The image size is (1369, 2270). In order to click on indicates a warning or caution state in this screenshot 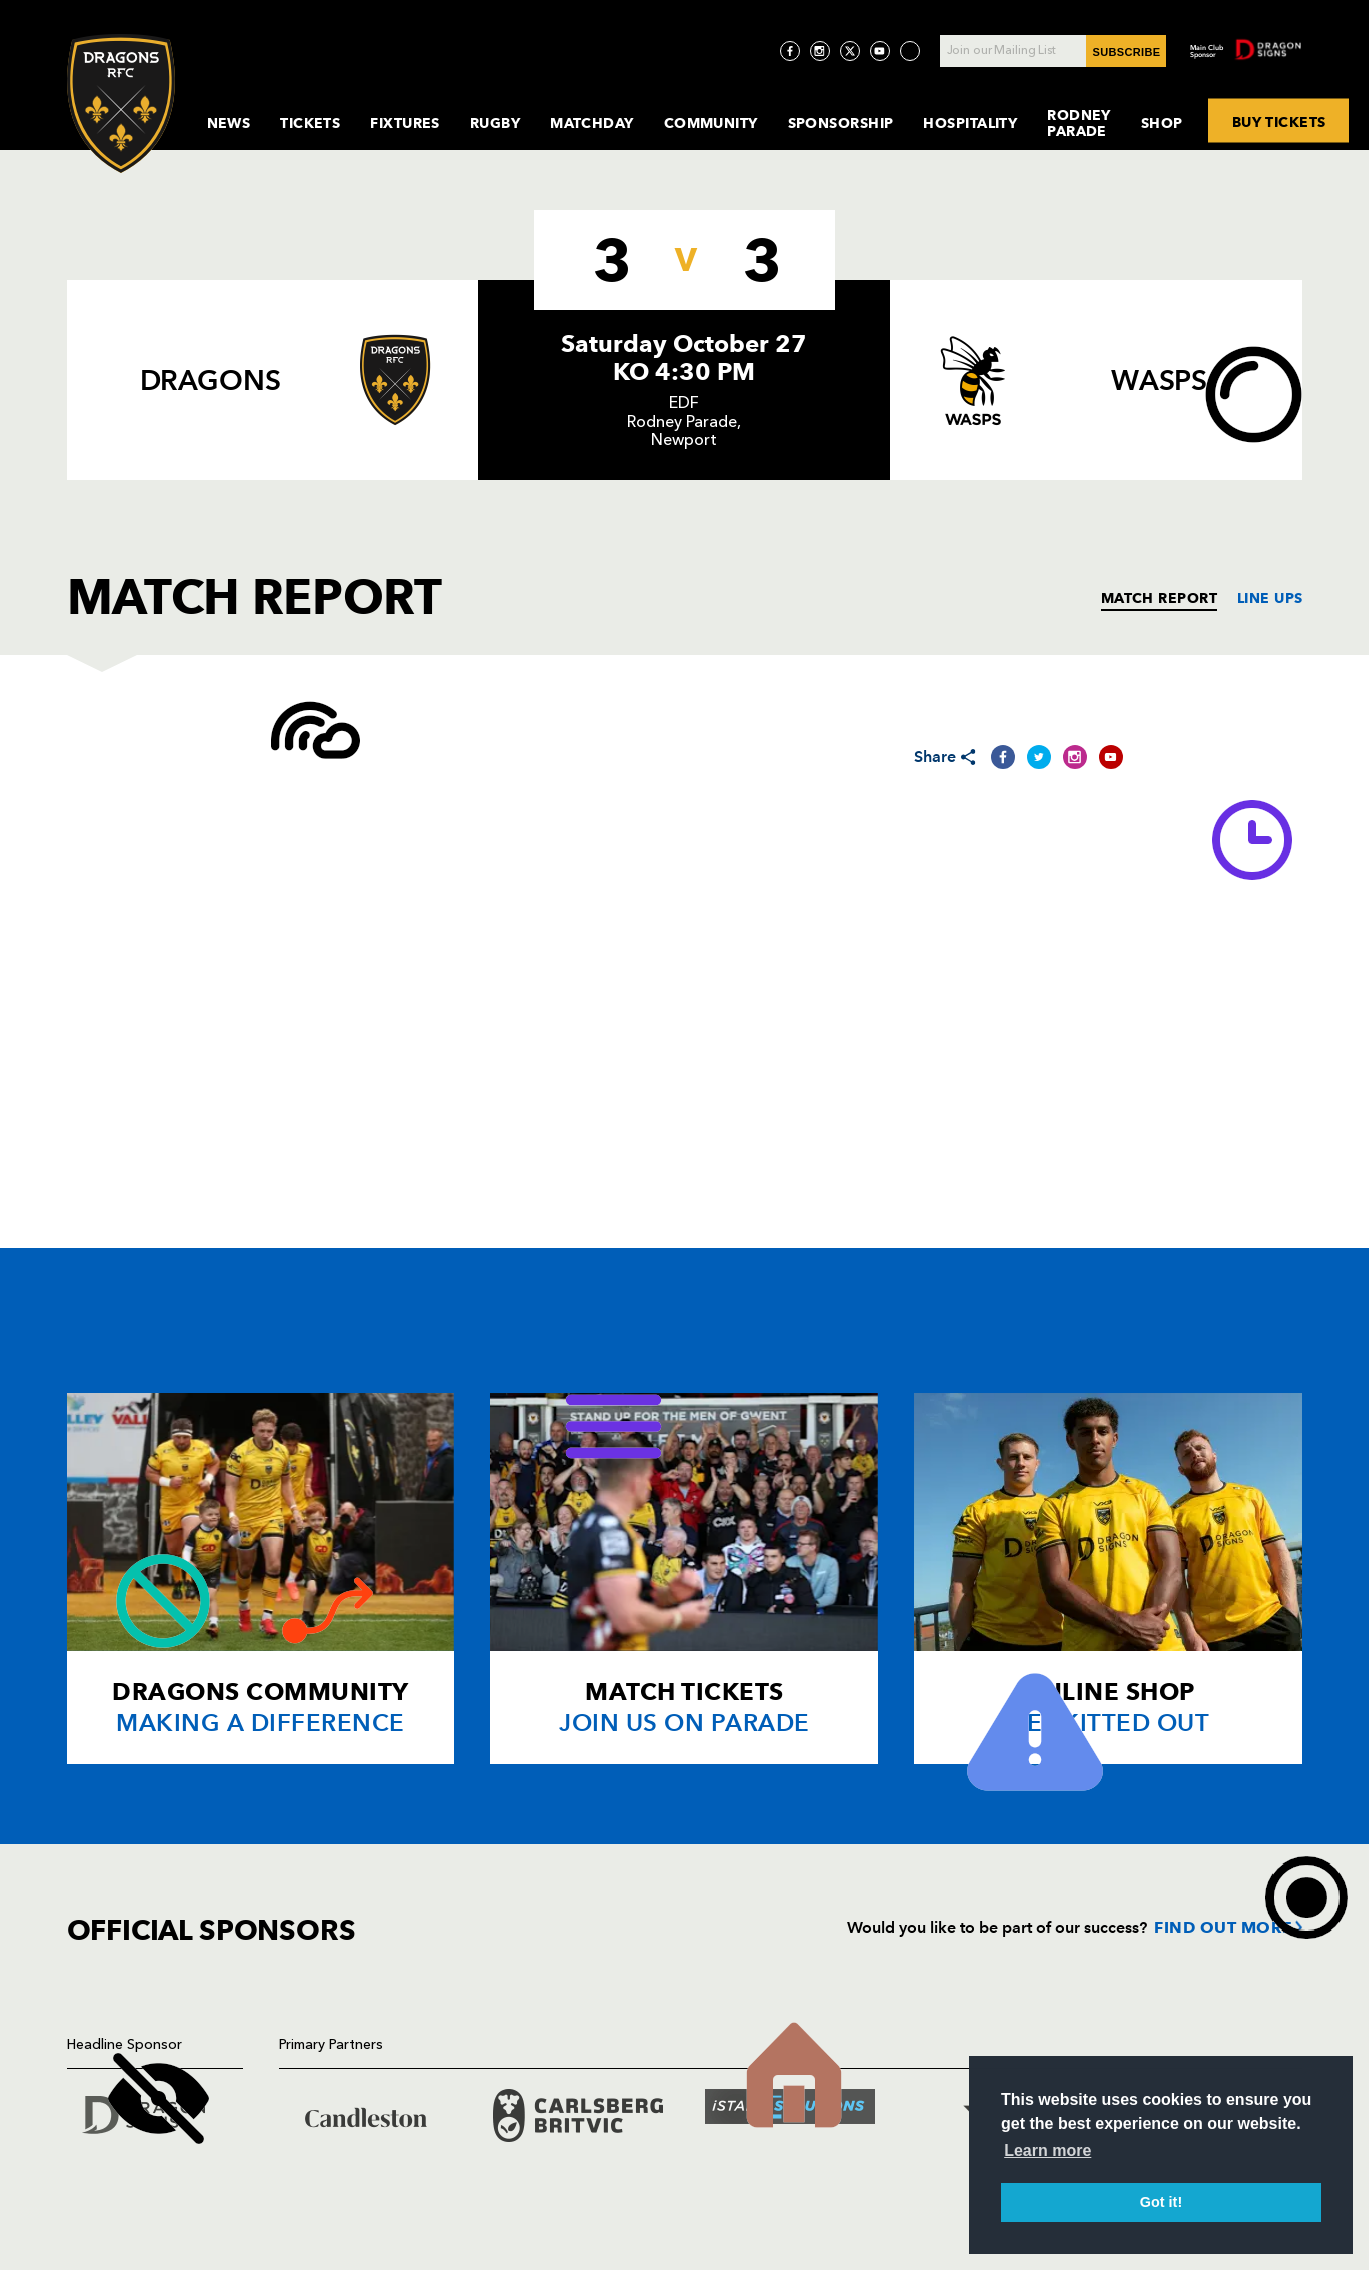, I will do `click(1035, 1735)`.